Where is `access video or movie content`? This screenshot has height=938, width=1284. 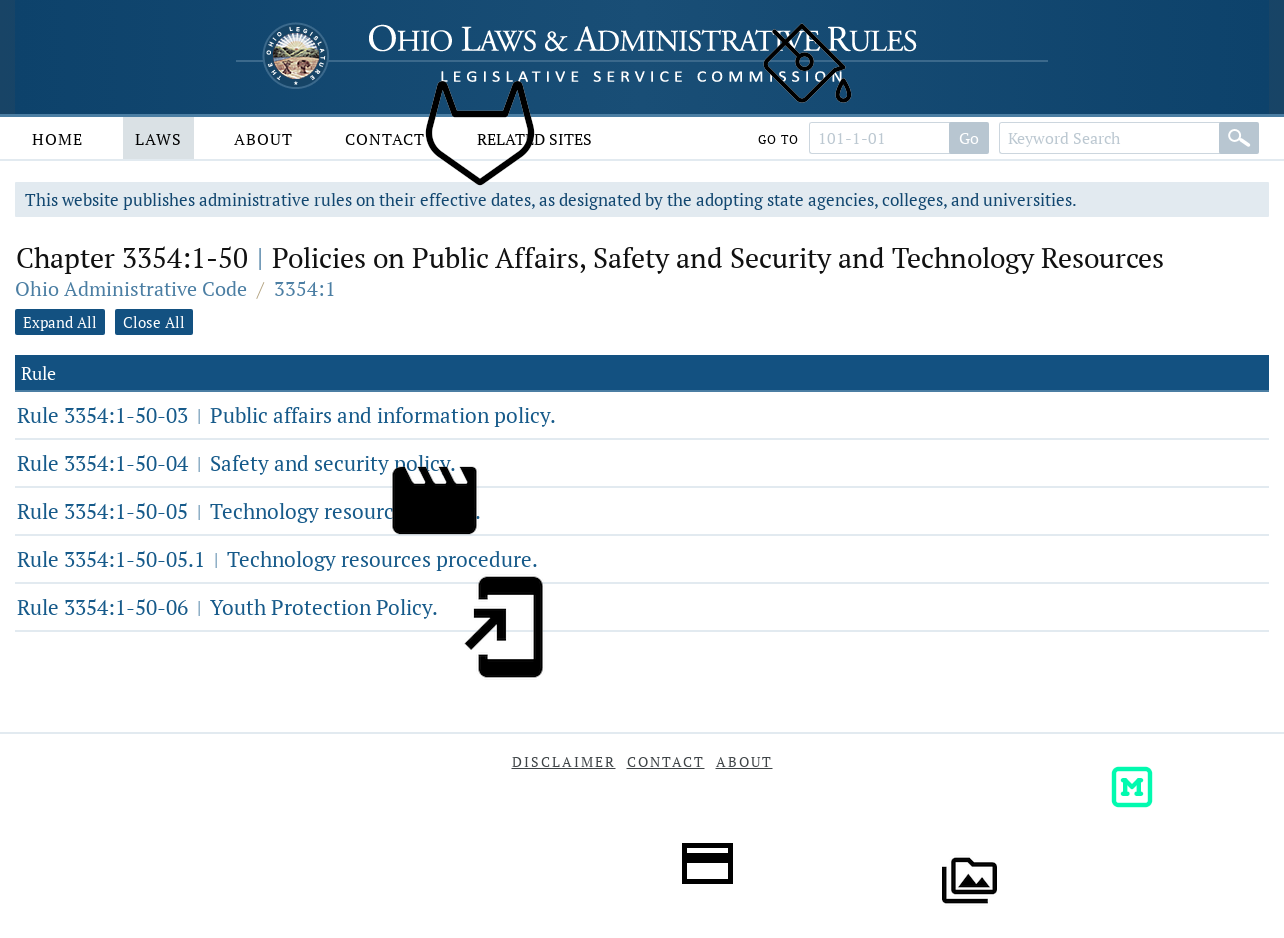 access video or movie content is located at coordinates (434, 500).